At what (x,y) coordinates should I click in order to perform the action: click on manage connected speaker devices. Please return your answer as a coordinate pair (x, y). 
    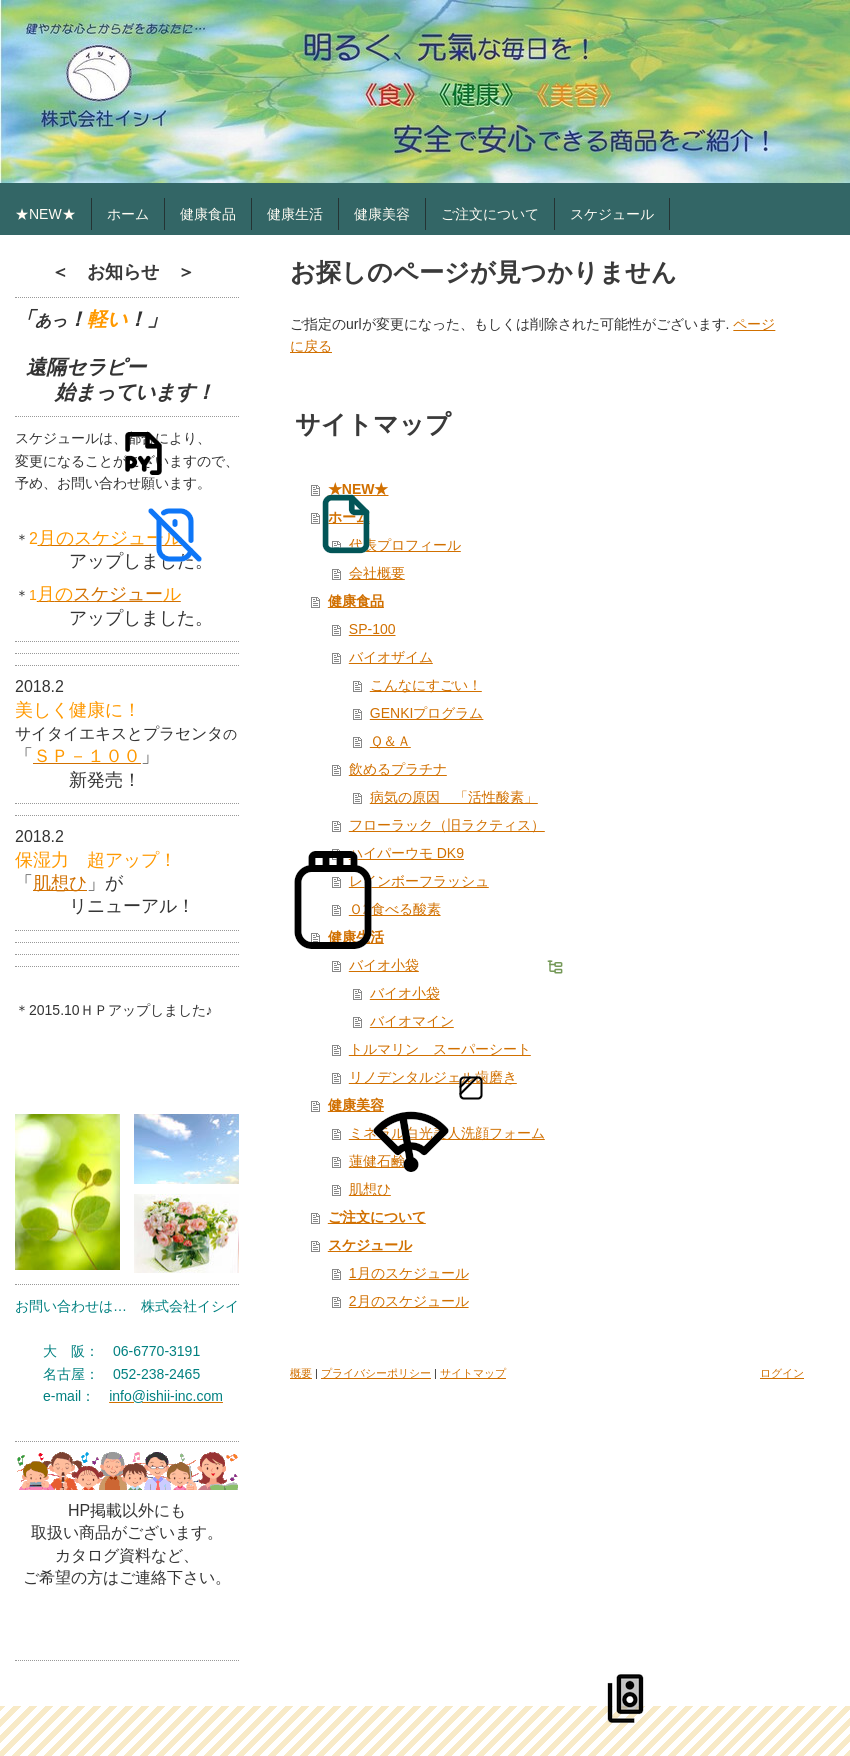
    Looking at the image, I should click on (625, 1698).